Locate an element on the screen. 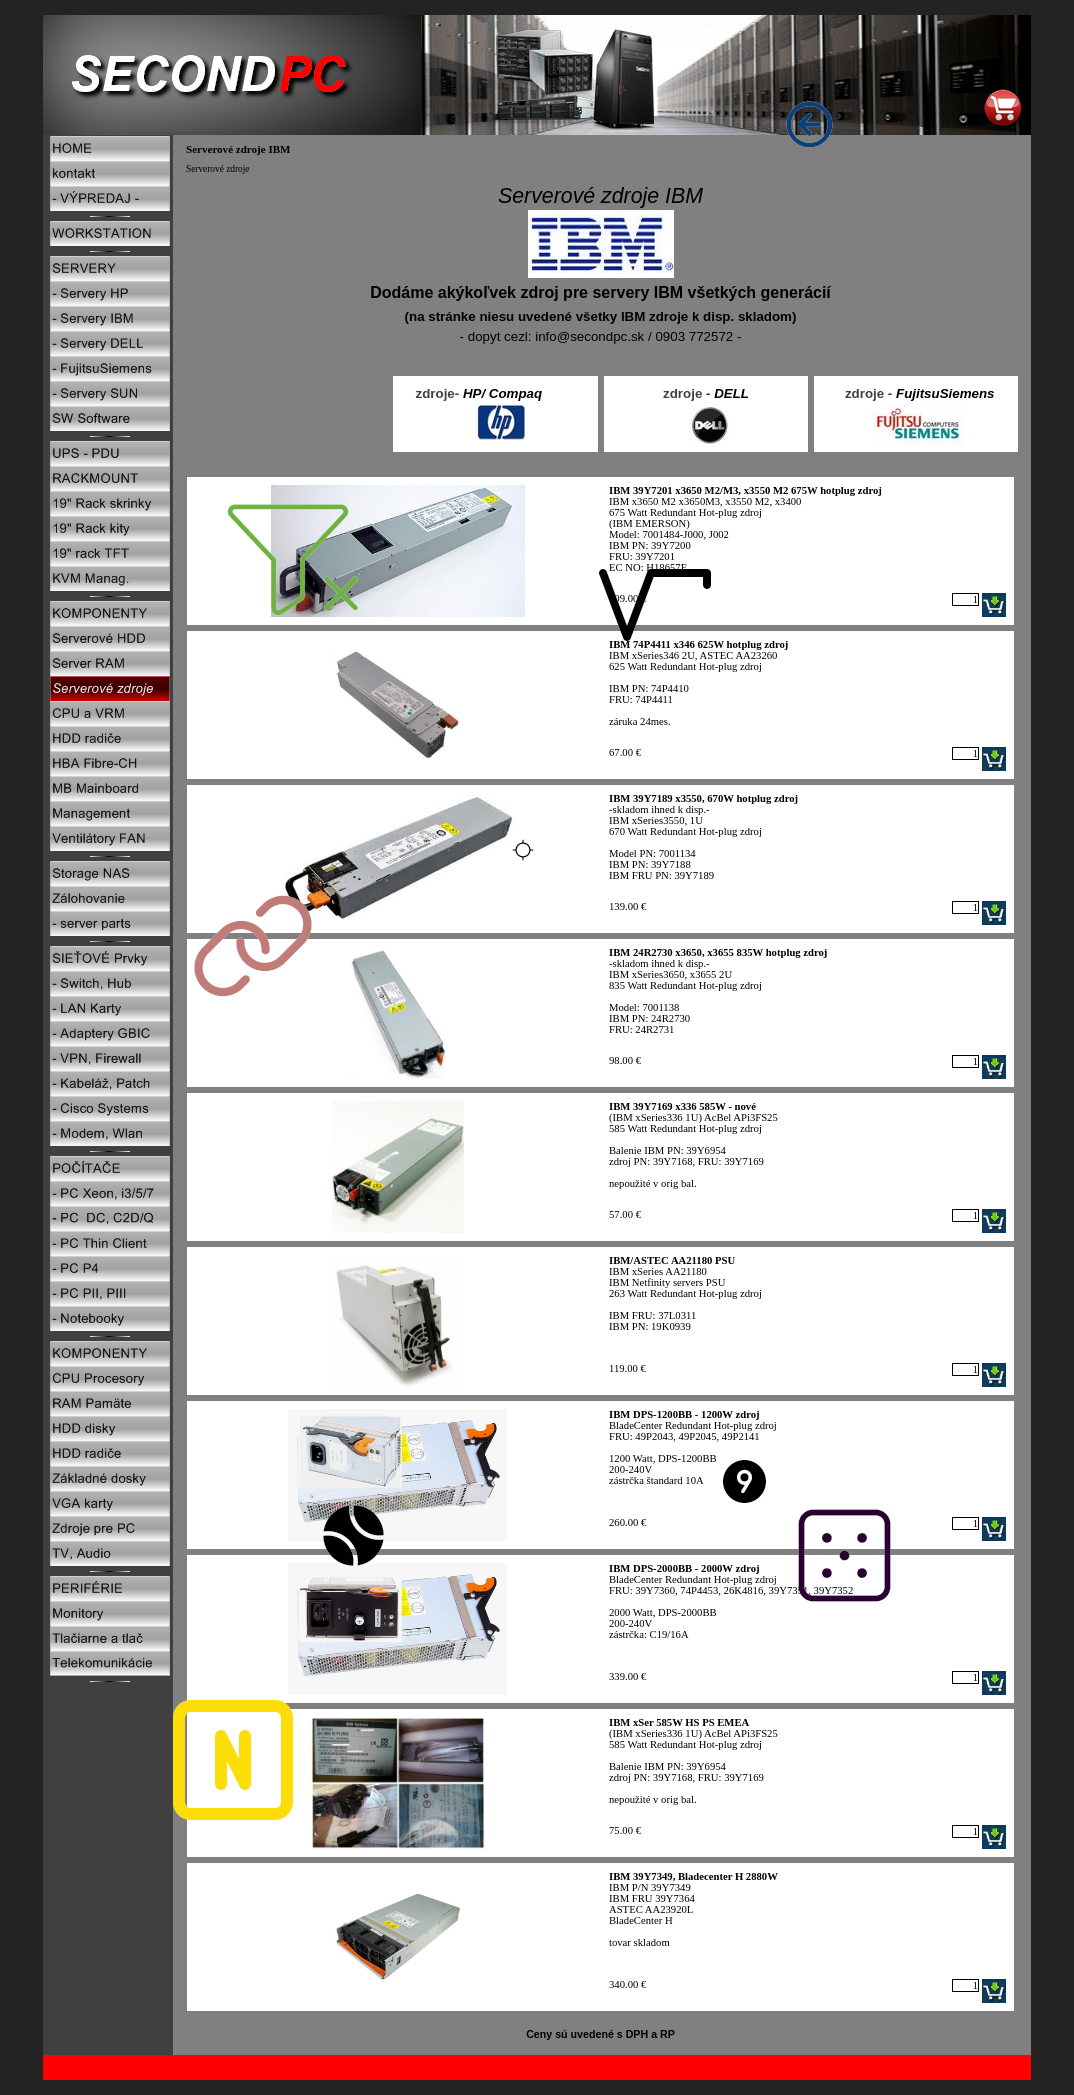 The image size is (1074, 2095). dice showing a roll of five is located at coordinates (844, 1555).